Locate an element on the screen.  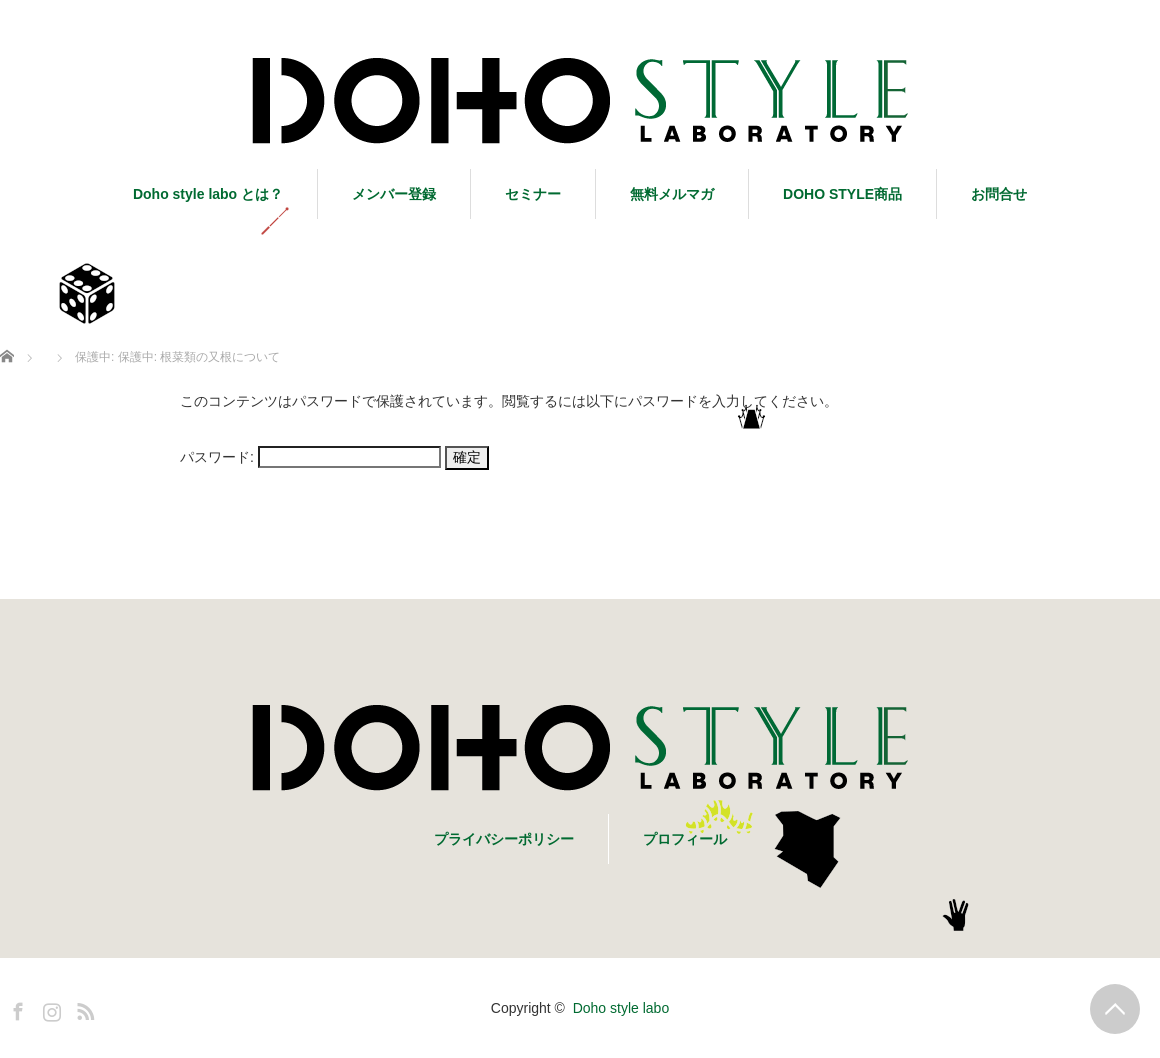
equip melee weapon in game inventory is located at coordinates (275, 221).